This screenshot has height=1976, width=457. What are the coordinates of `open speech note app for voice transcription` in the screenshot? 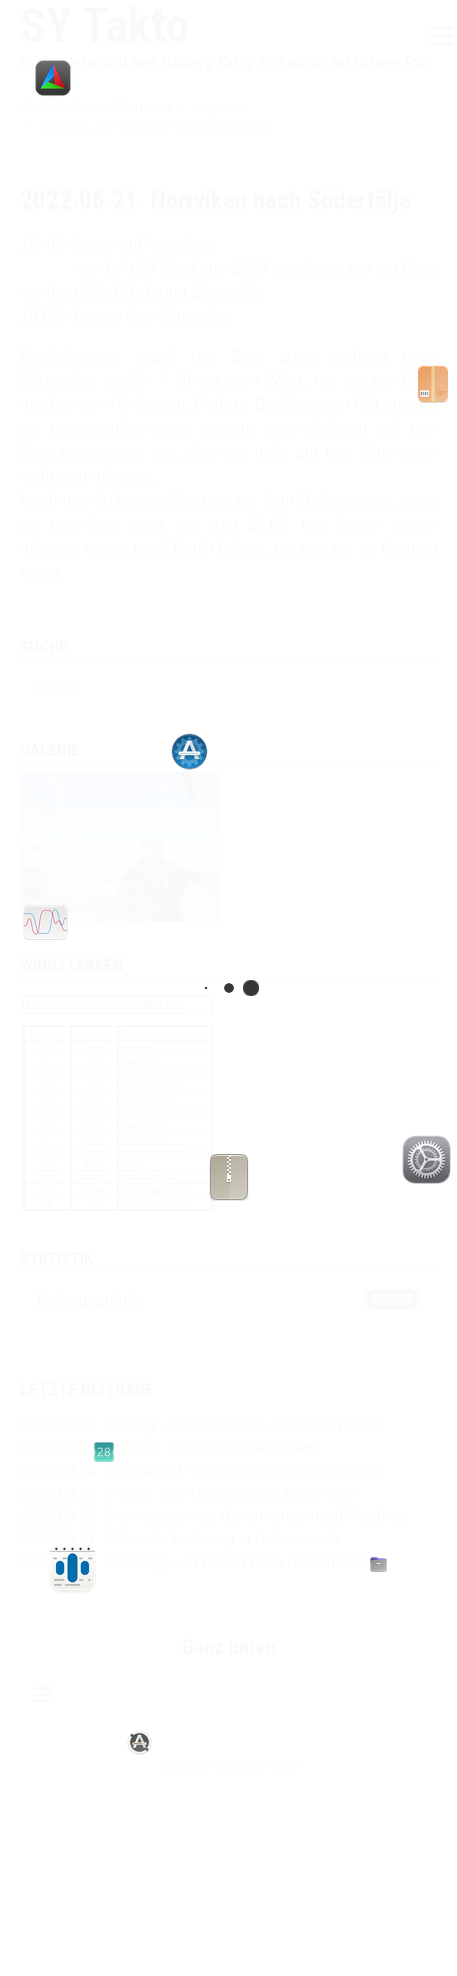 It's located at (72, 1567).